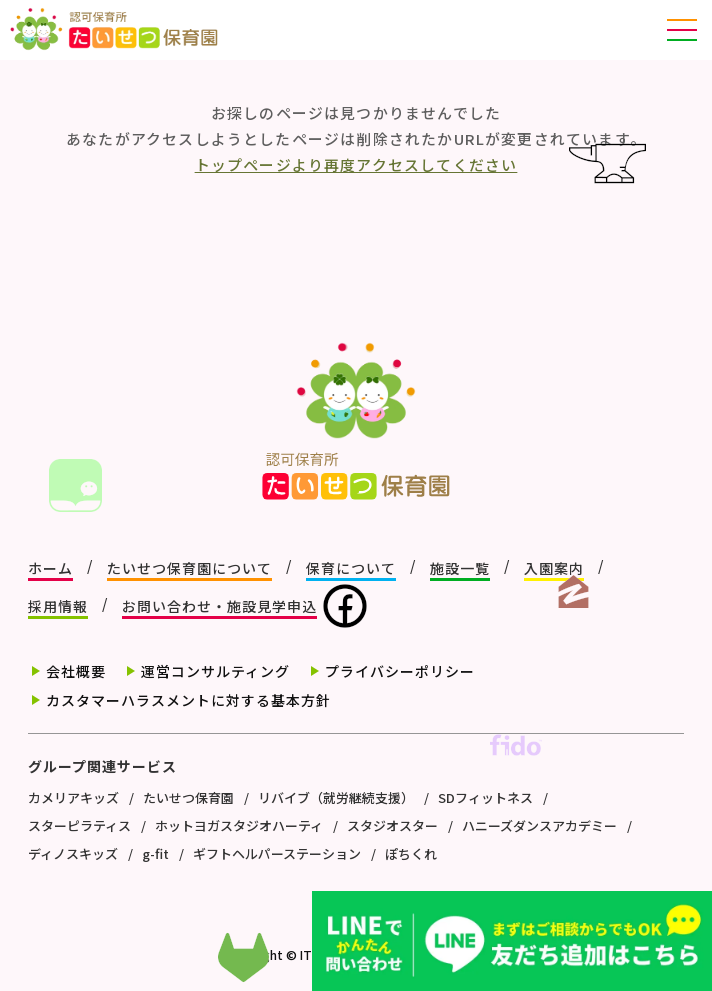 The height and width of the screenshot is (991, 712). What do you see at coordinates (573, 591) in the screenshot?
I see `open the Zillow real estate app` at bounding box center [573, 591].